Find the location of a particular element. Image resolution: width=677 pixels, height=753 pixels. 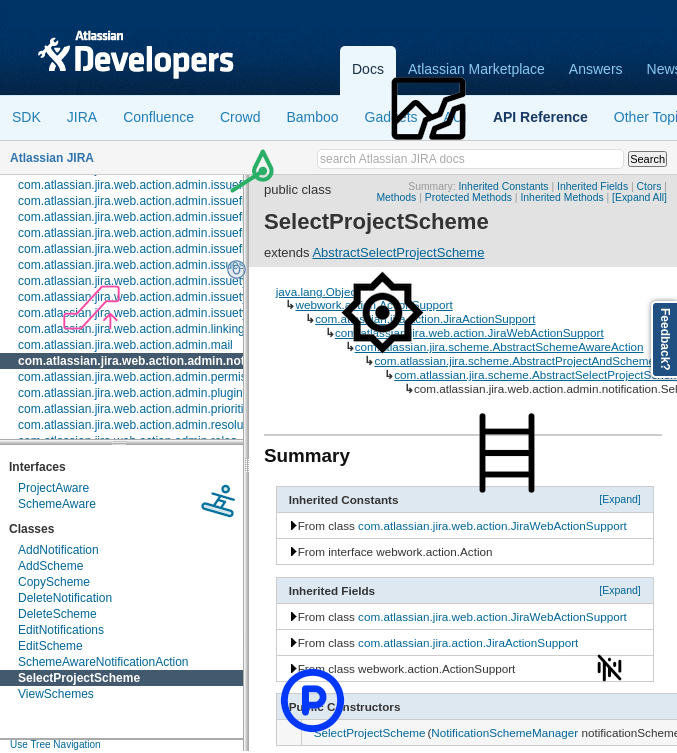

ignite or start a fire feature is located at coordinates (252, 171).